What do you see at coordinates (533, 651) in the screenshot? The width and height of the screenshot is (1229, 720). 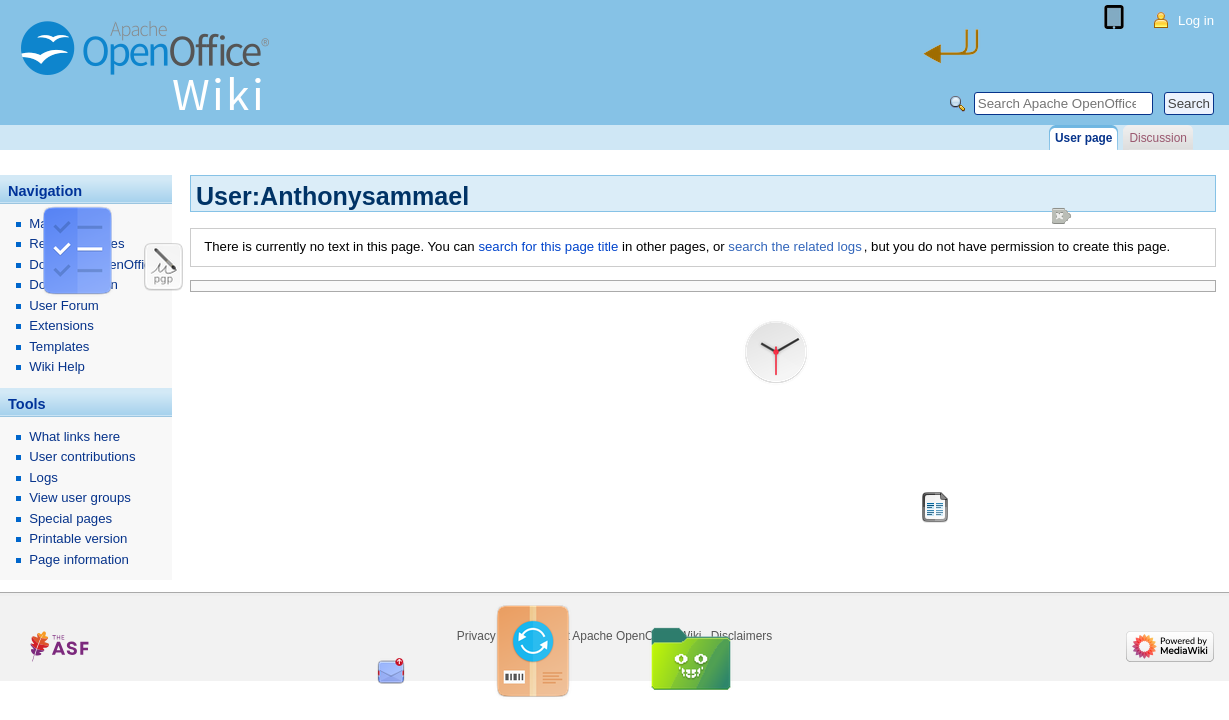 I see `system package upgrade in progress` at bounding box center [533, 651].